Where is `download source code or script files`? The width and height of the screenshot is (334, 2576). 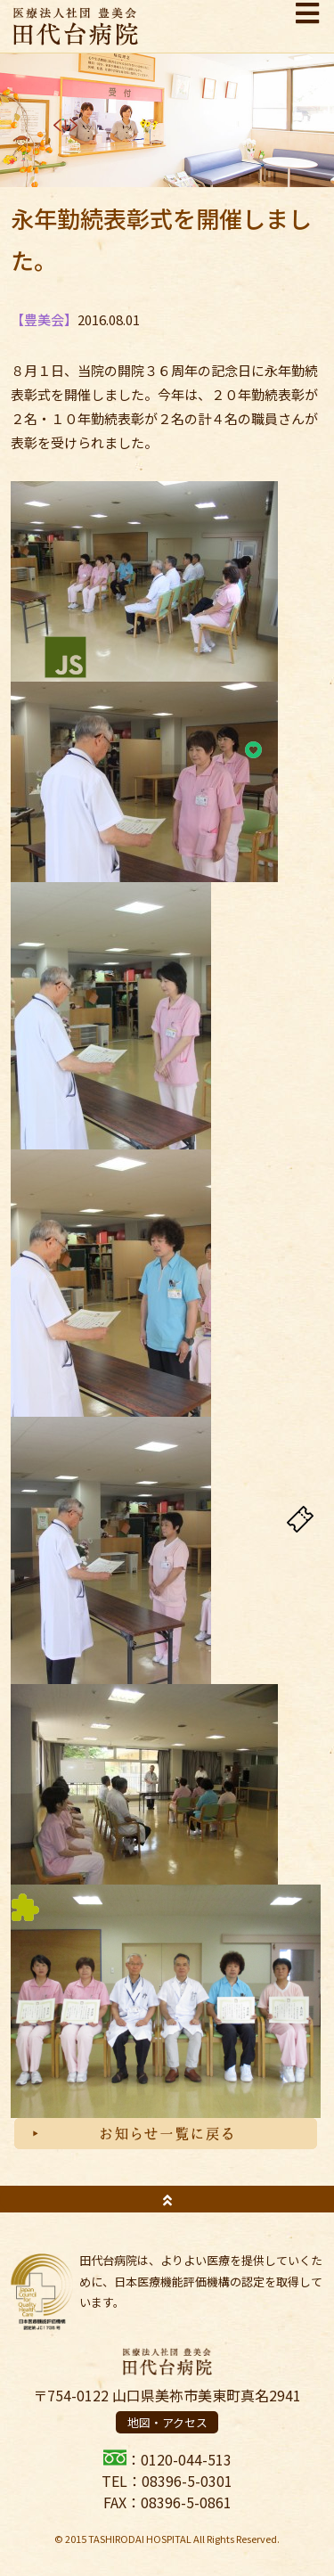
download source code or script files is located at coordinates (65, 125).